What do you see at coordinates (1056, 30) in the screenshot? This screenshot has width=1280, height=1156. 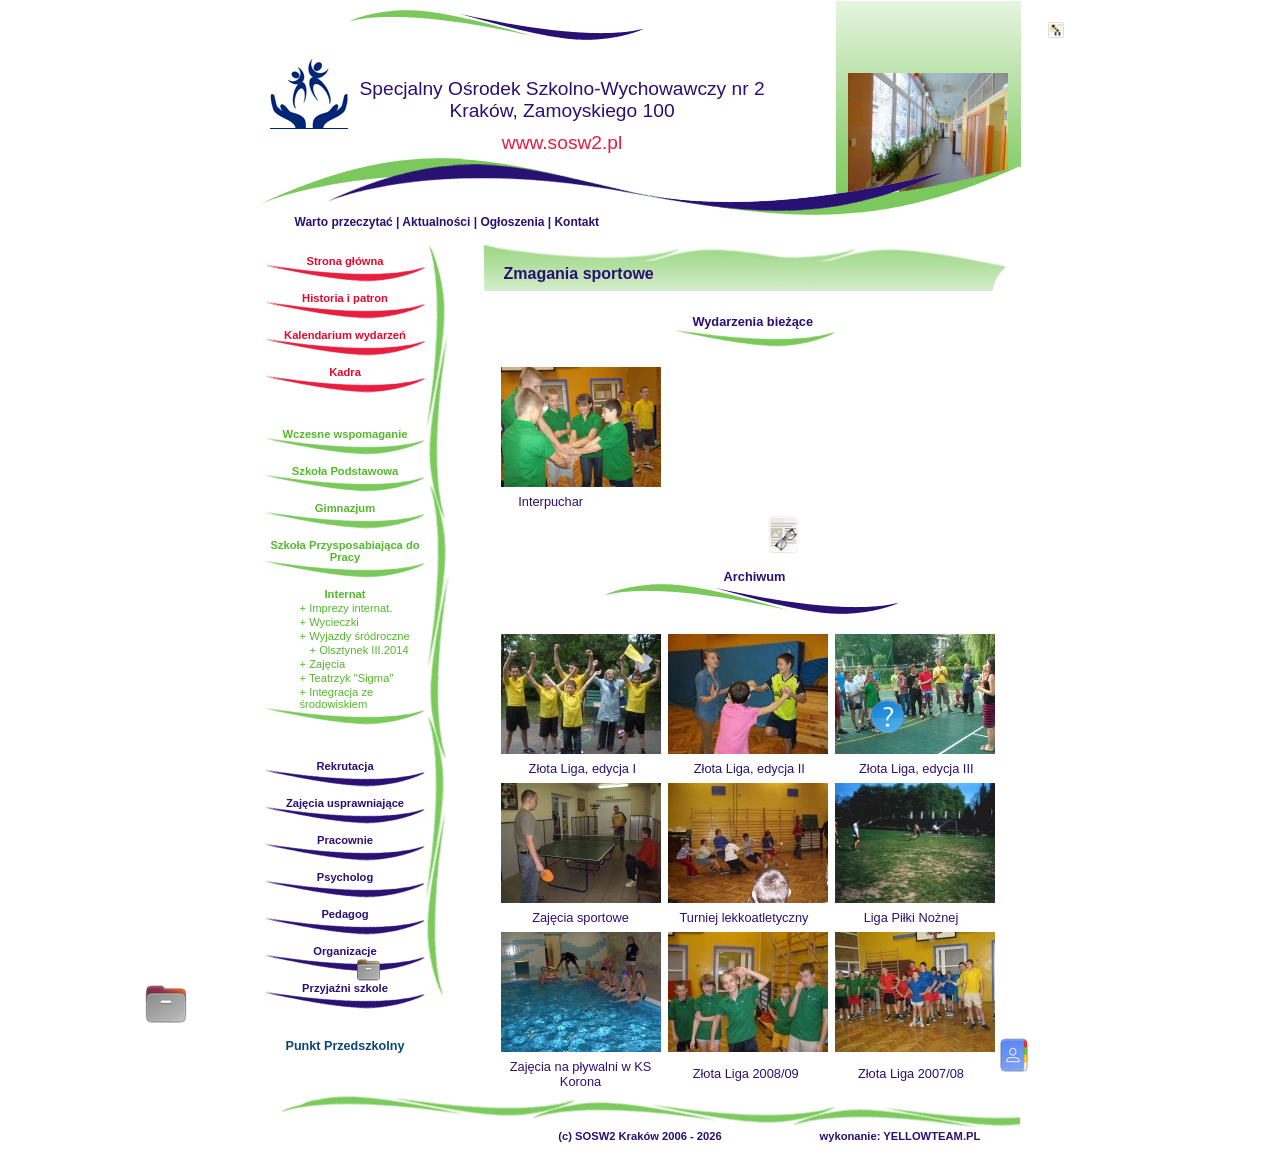 I see `open GNOME Builder IDE` at bounding box center [1056, 30].